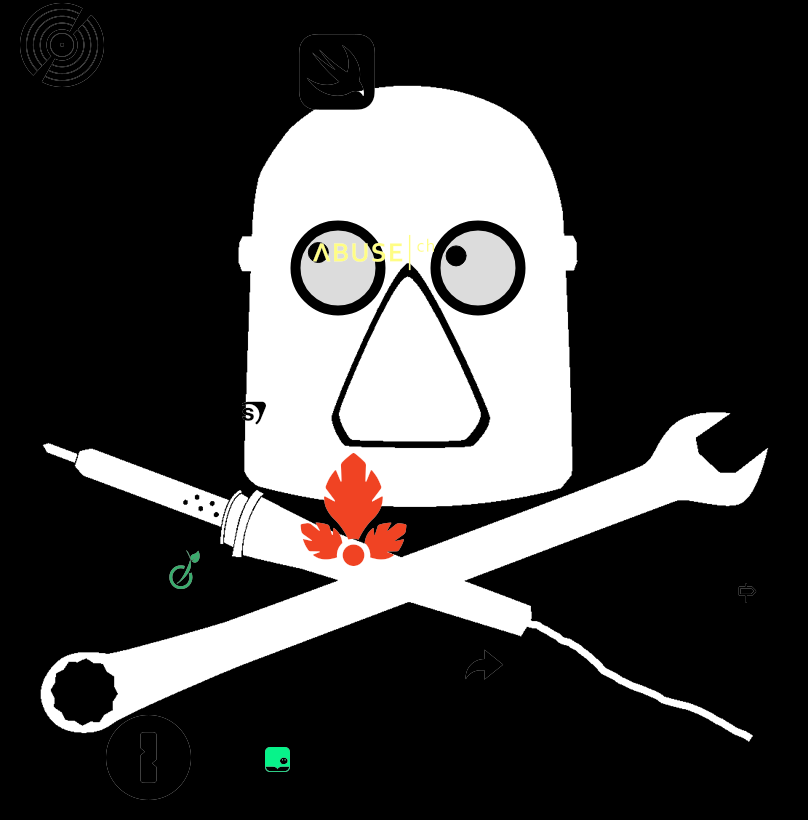 The width and height of the screenshot is (808, 820). Describe the element at coordinates (482, 666) in the screenshot. I see `share content to another app or person` at that location.